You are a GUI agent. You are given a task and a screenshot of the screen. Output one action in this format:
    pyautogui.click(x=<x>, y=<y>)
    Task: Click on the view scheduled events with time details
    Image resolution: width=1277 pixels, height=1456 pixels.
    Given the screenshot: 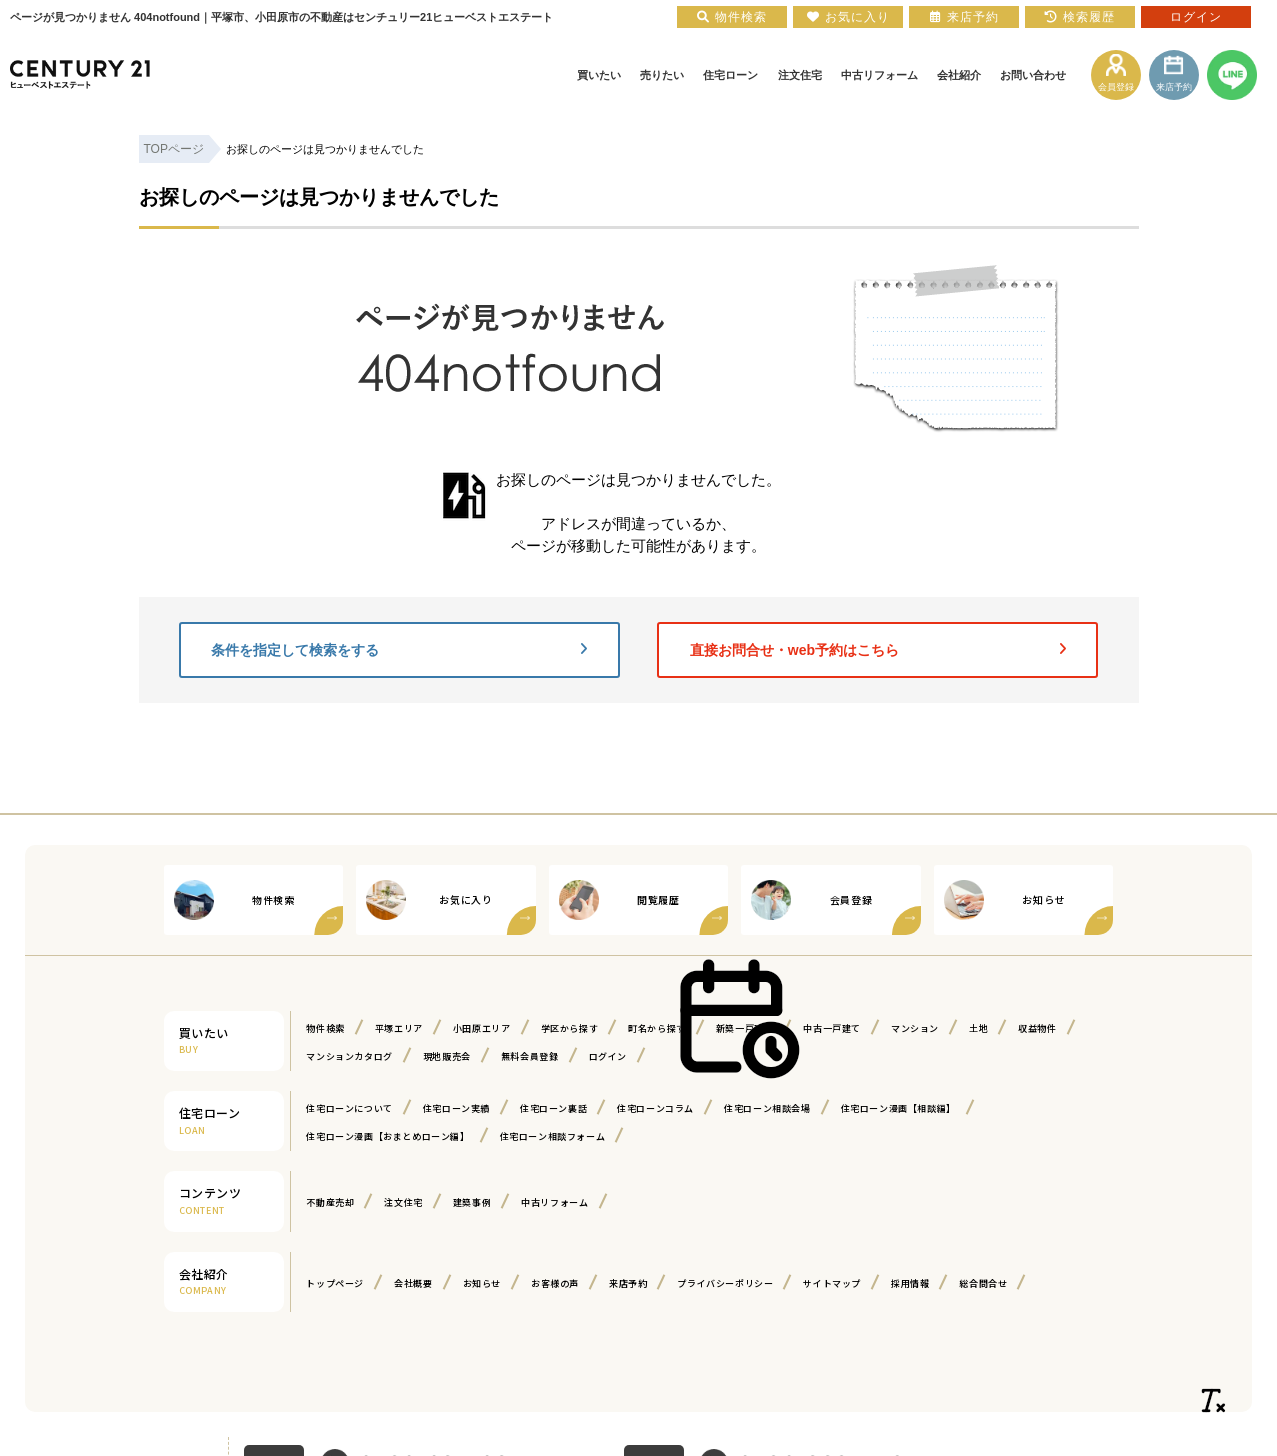 What is the action you would take?
    pyautogui.click(x=737, y=1016)
    